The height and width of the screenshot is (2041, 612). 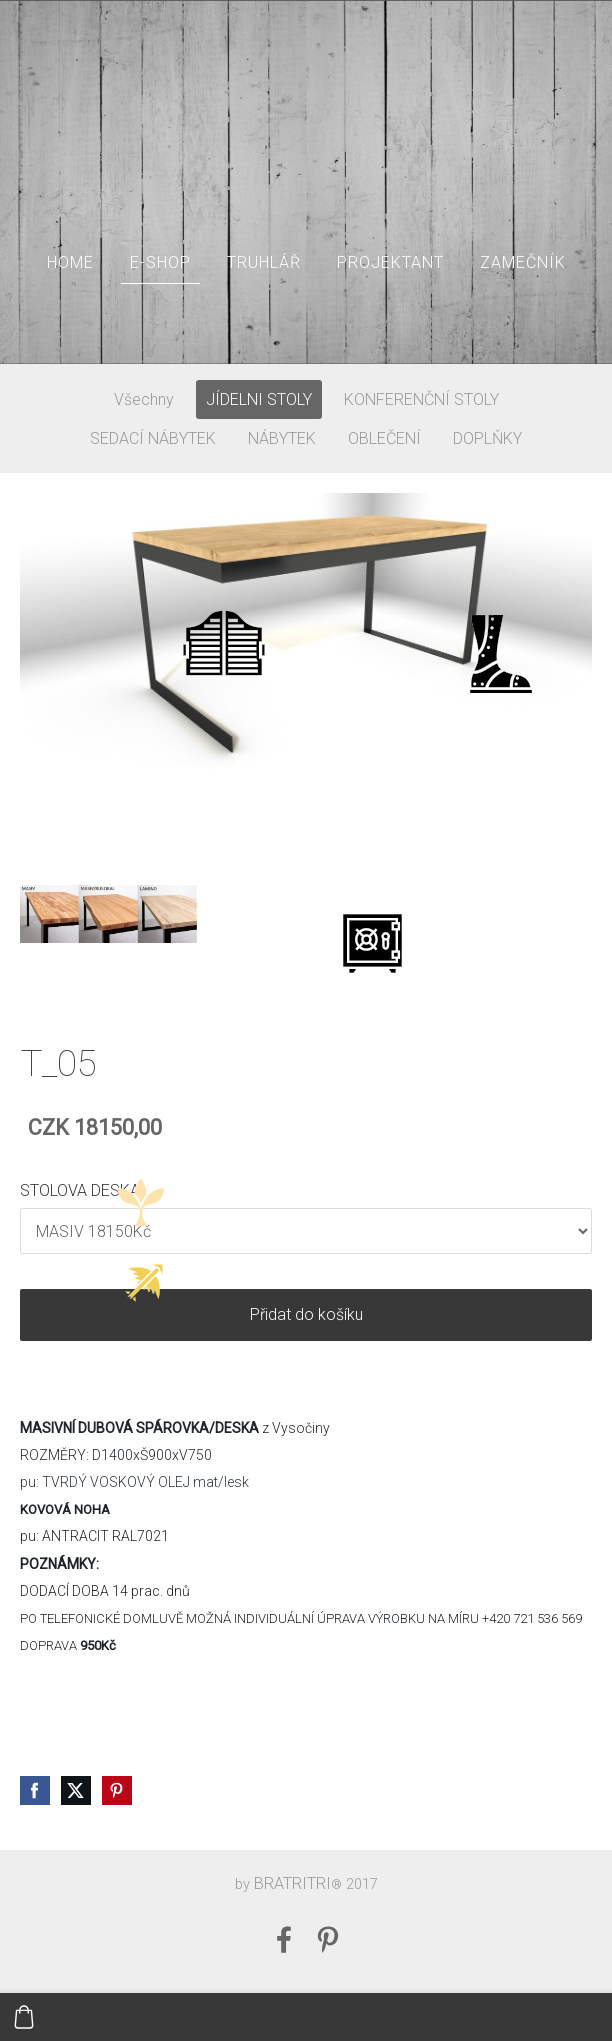 What do you see at coordinates (144, 1283) in the screenshot?
I see `indicates a ranged weapon or archery skill` at bounding box center [144, 1283].